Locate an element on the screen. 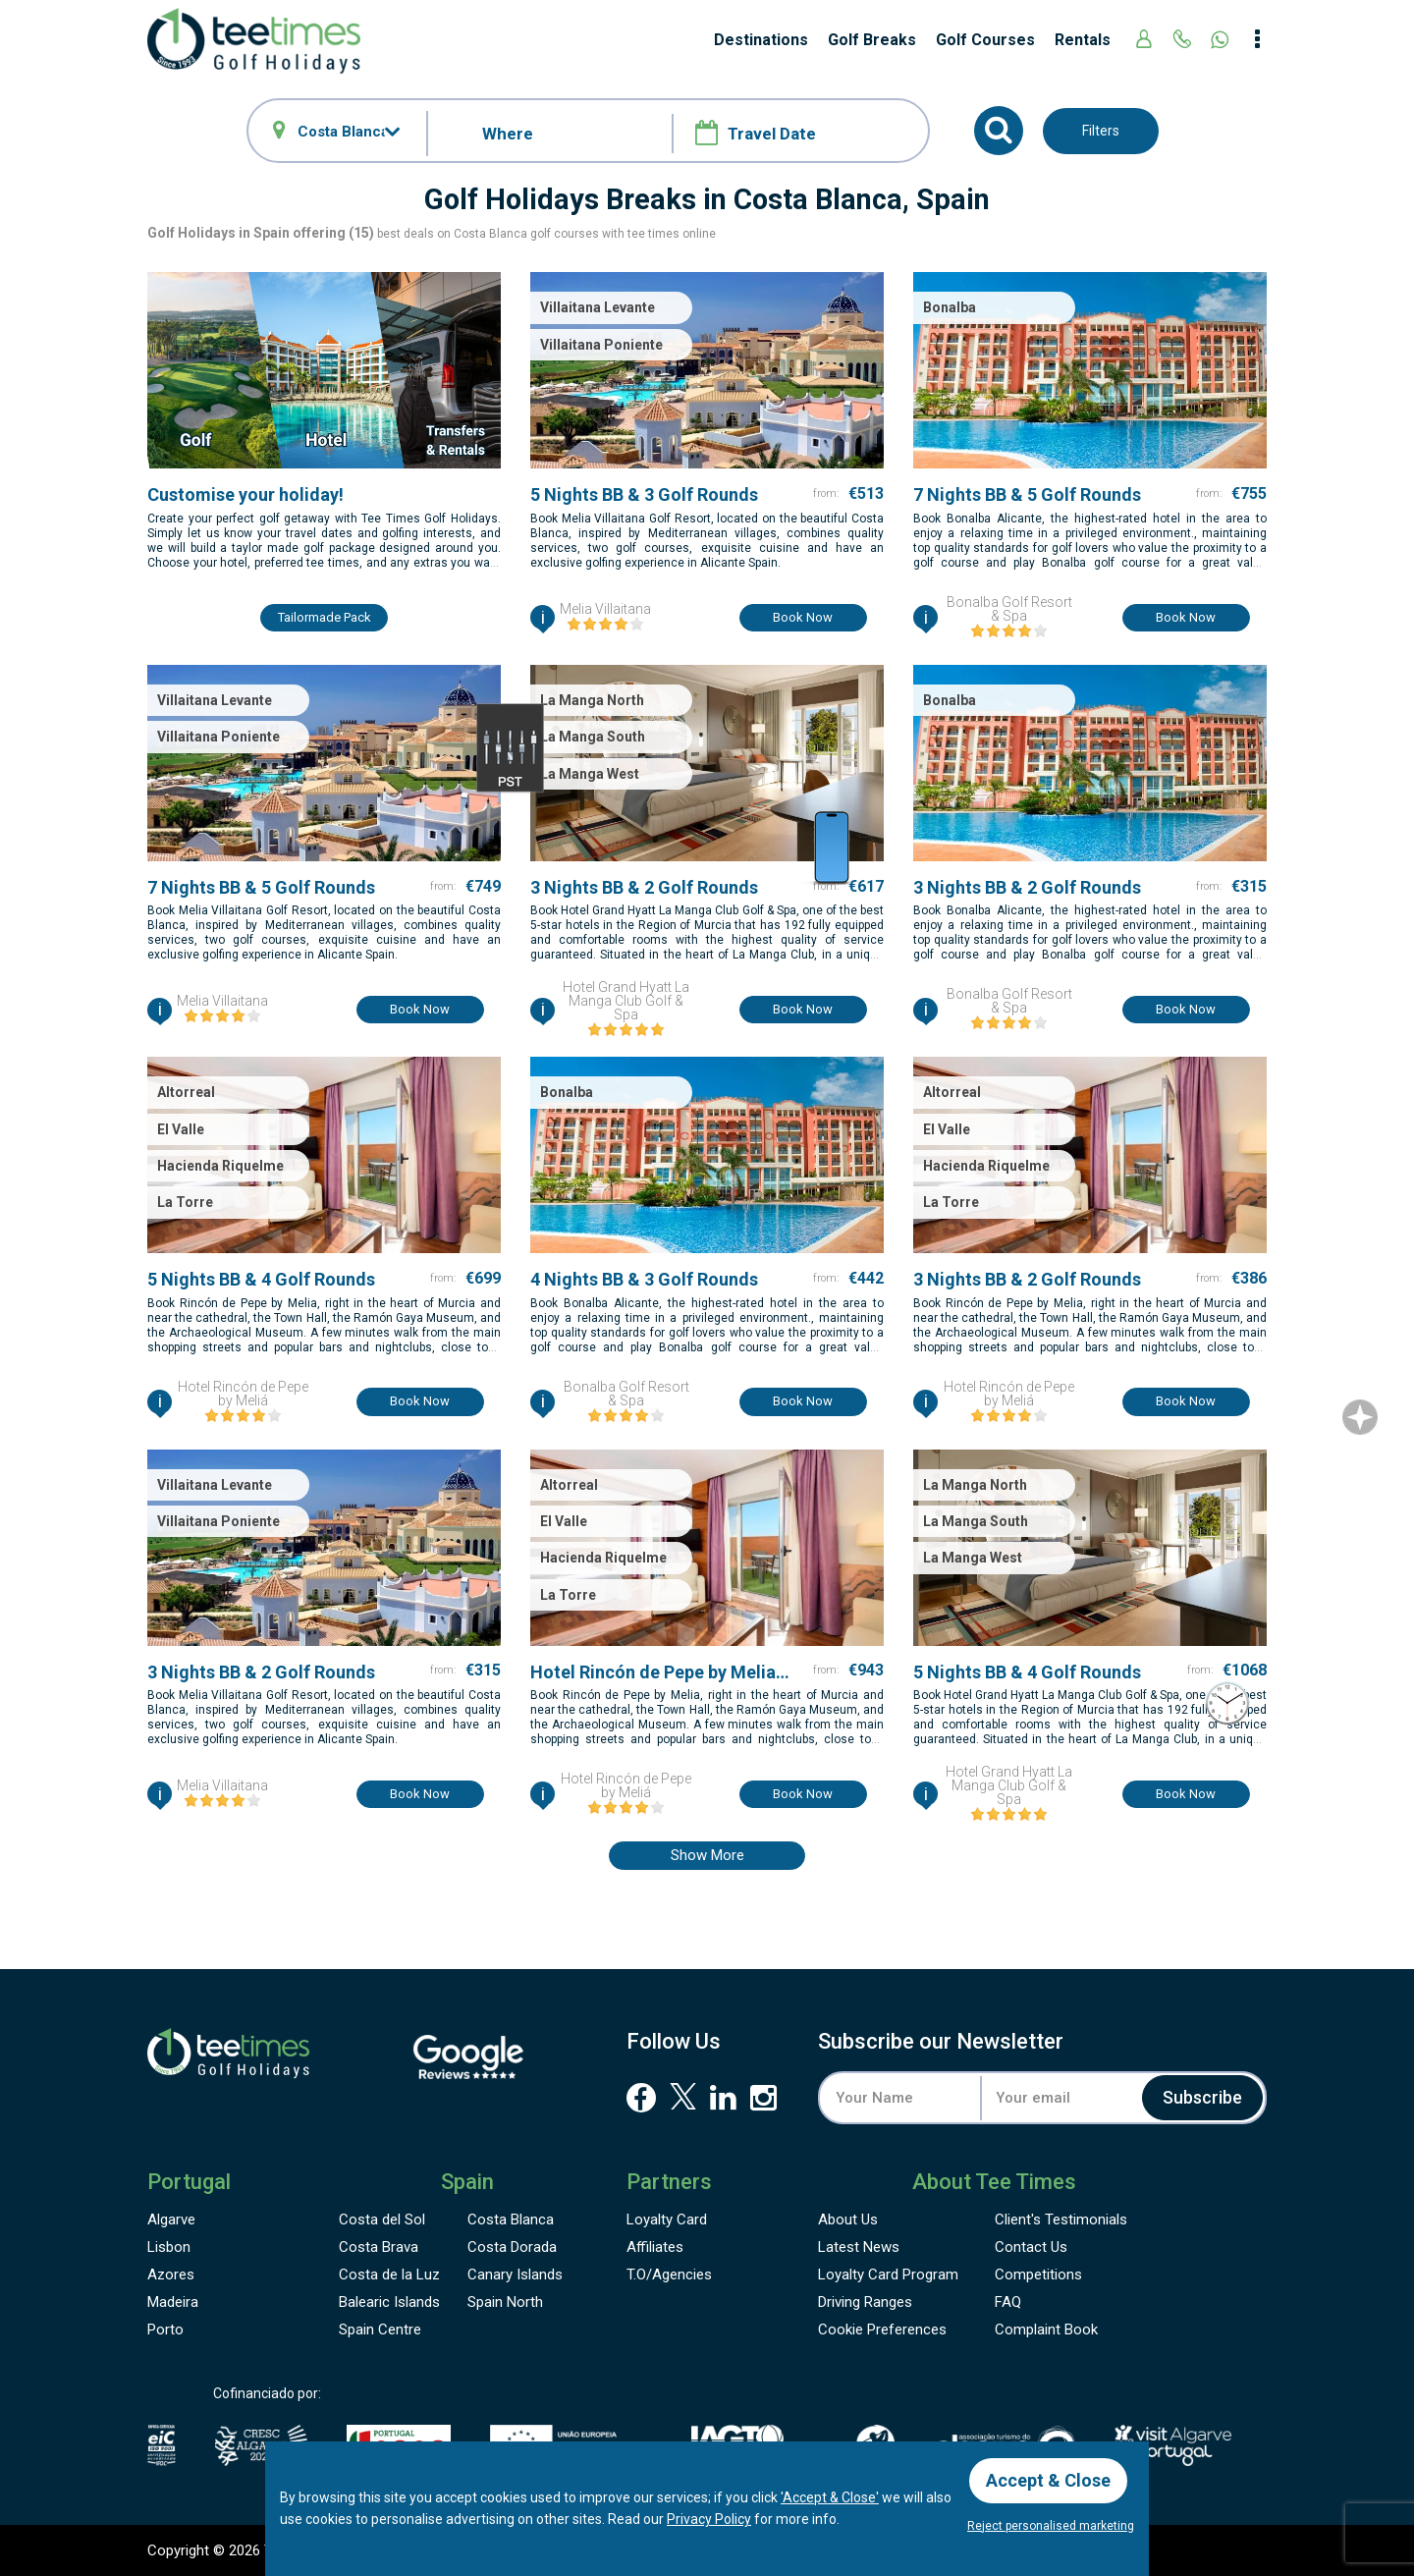 The width and height of the screenshot is (1414, 2576). access date and time settings is located at coordinates (1227, 1703).